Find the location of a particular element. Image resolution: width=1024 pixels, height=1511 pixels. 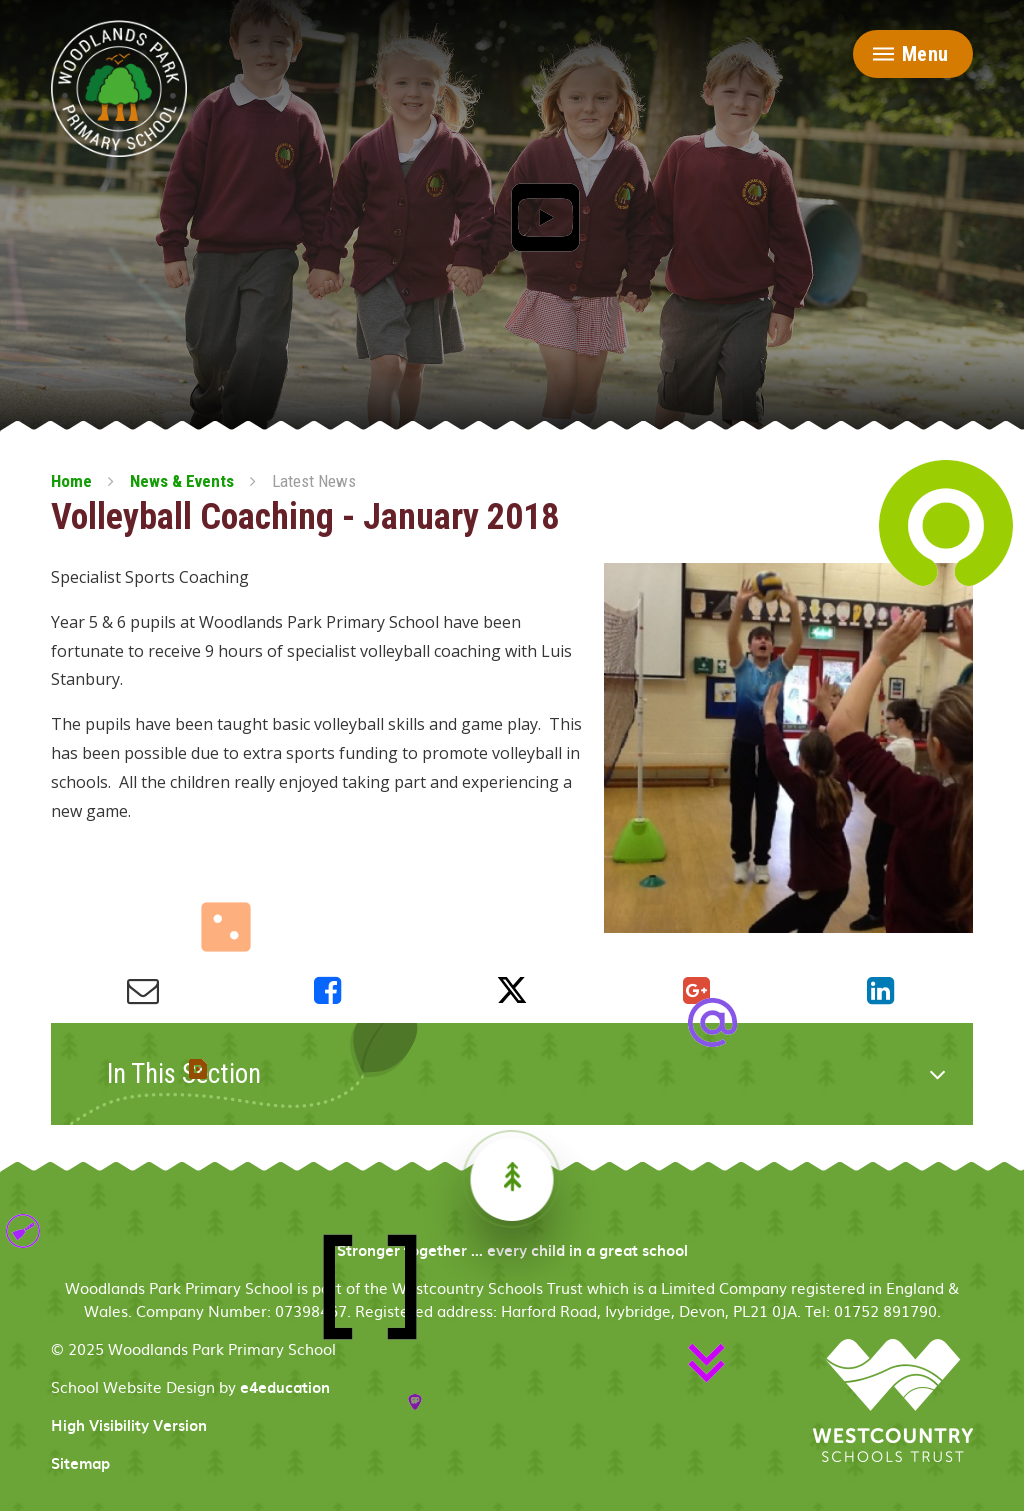

compose a new email is located at coordinates (712, 1022).